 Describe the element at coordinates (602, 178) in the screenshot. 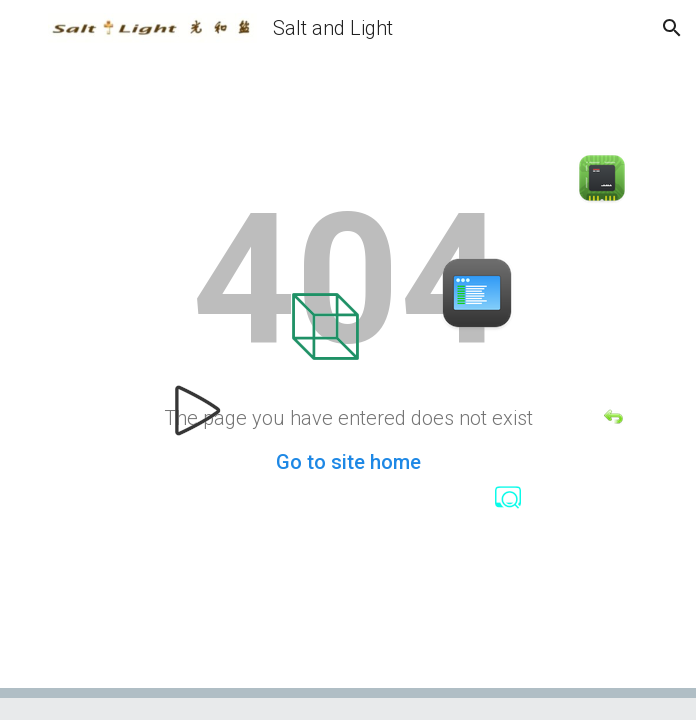

I see `view system memory usage` at that location.